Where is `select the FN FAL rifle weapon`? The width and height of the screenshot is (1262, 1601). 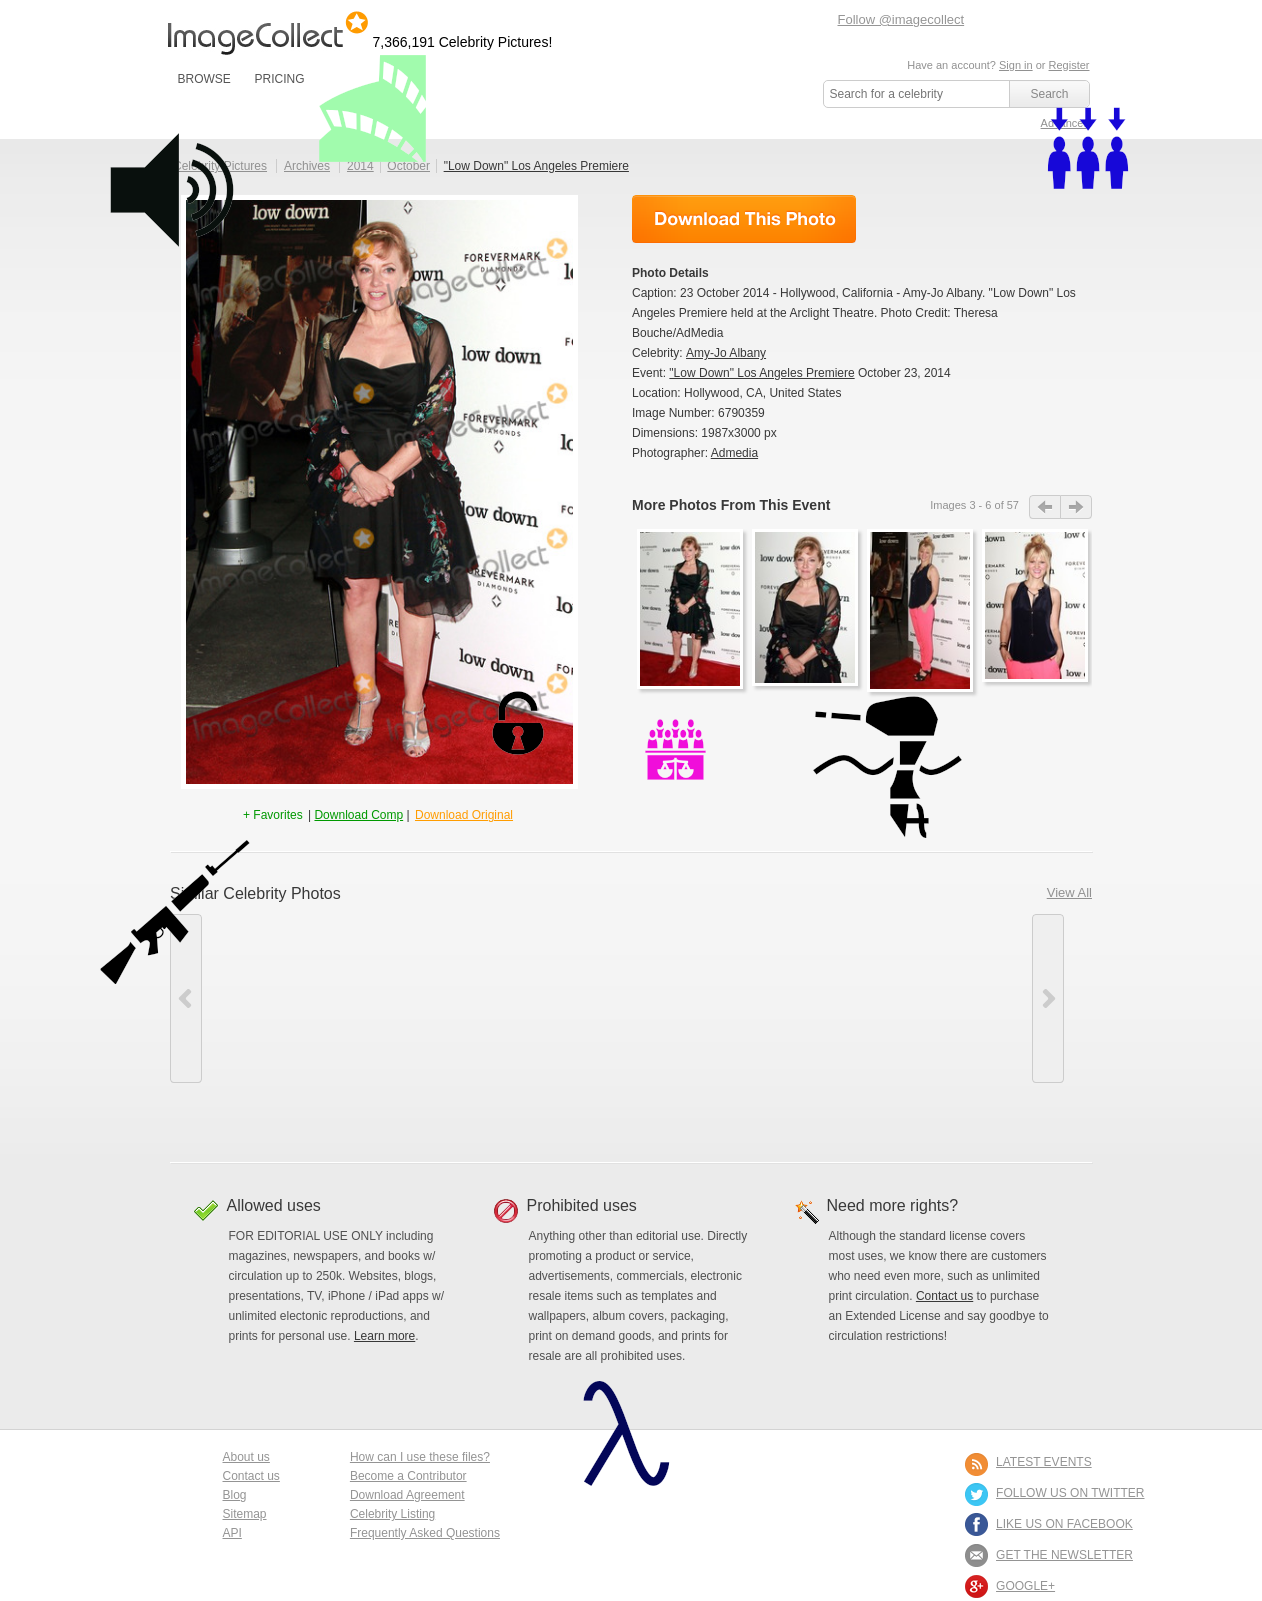 select the FN FAL rifle weapon is located at coordinates (175, 912).